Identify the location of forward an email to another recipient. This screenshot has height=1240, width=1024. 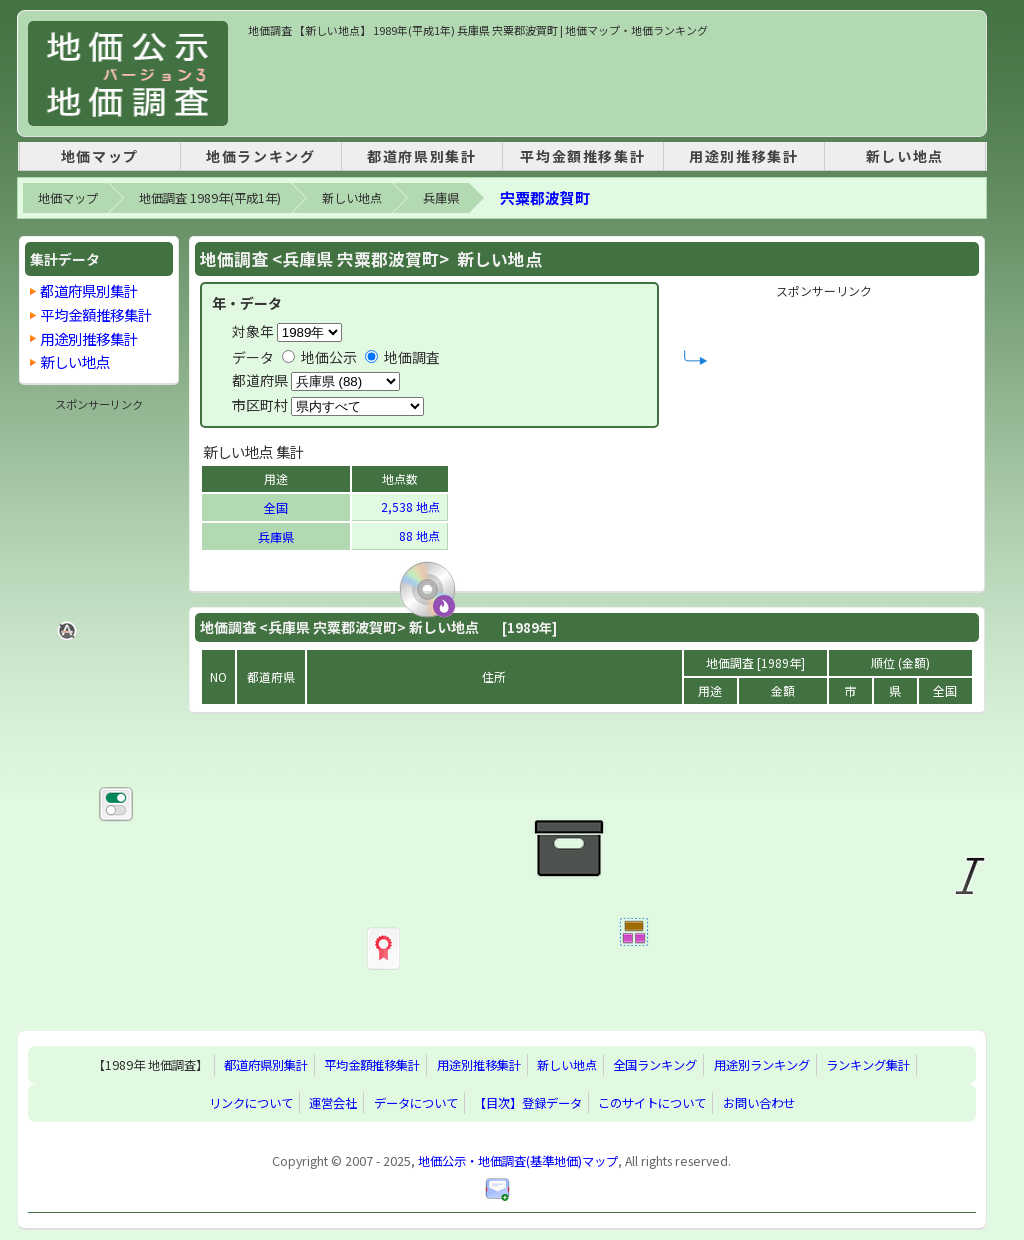
(696, 356).